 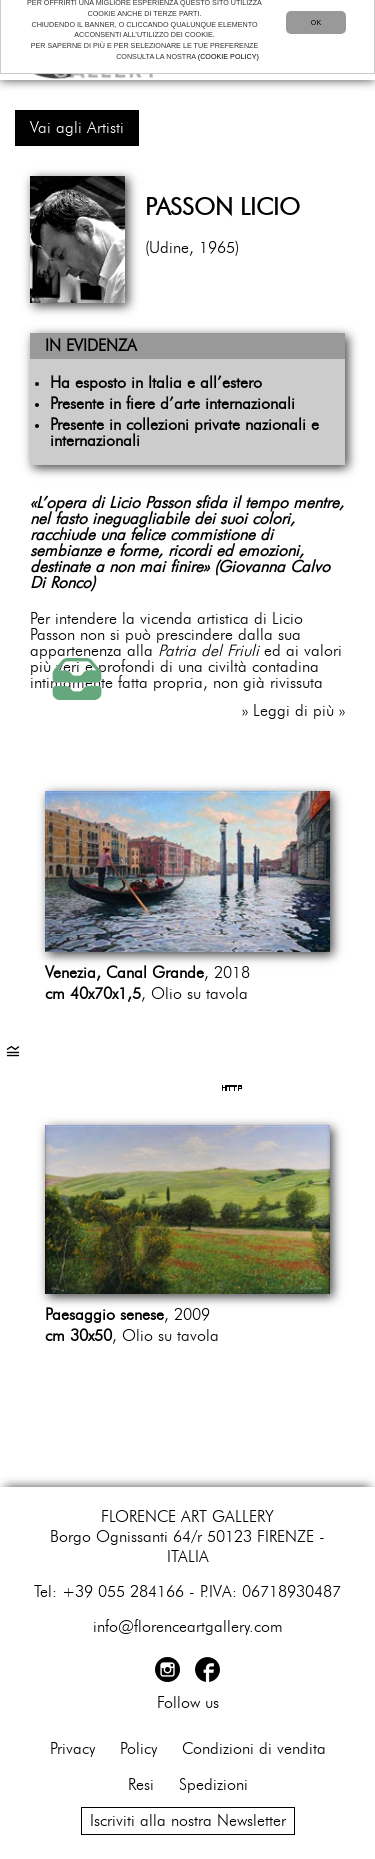 What do you see at coordinates (13, 1051) in the screenshot?
I see `toggle map legend visibility` at bounding box center [13, 1051].